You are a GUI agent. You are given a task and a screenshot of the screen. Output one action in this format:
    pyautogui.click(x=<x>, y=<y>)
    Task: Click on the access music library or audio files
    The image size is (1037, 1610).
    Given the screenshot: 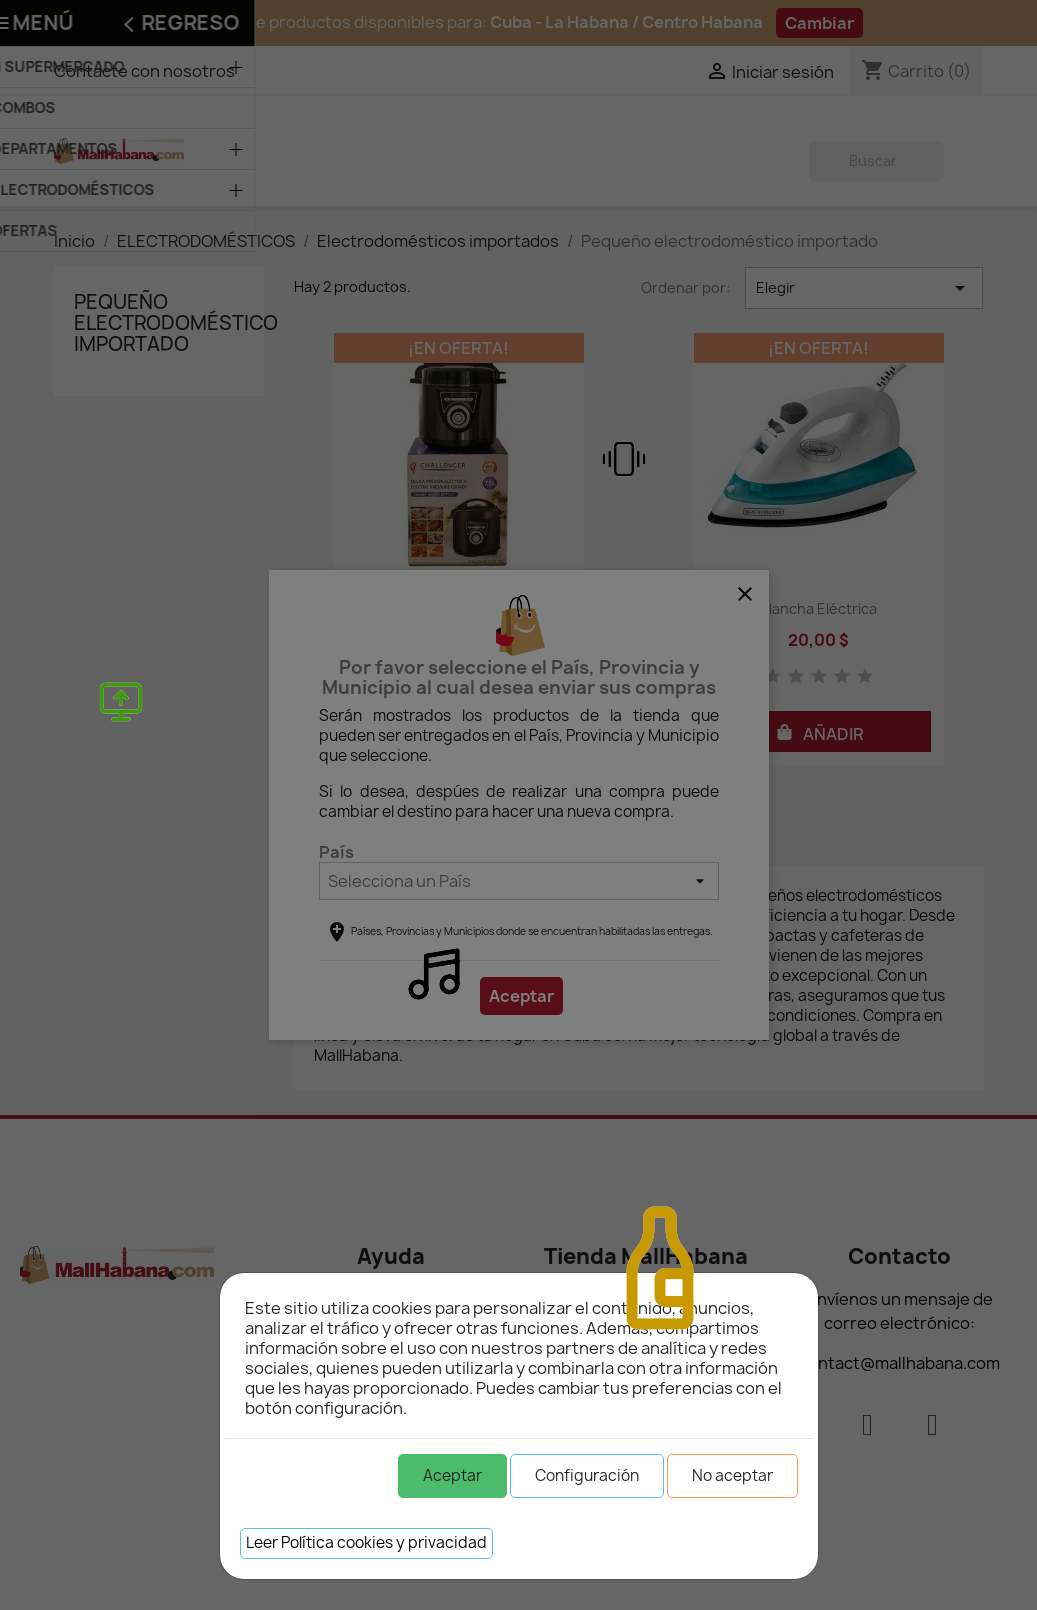 What is the action you would take?
    pyautogui.click(x=434, y=974)
    